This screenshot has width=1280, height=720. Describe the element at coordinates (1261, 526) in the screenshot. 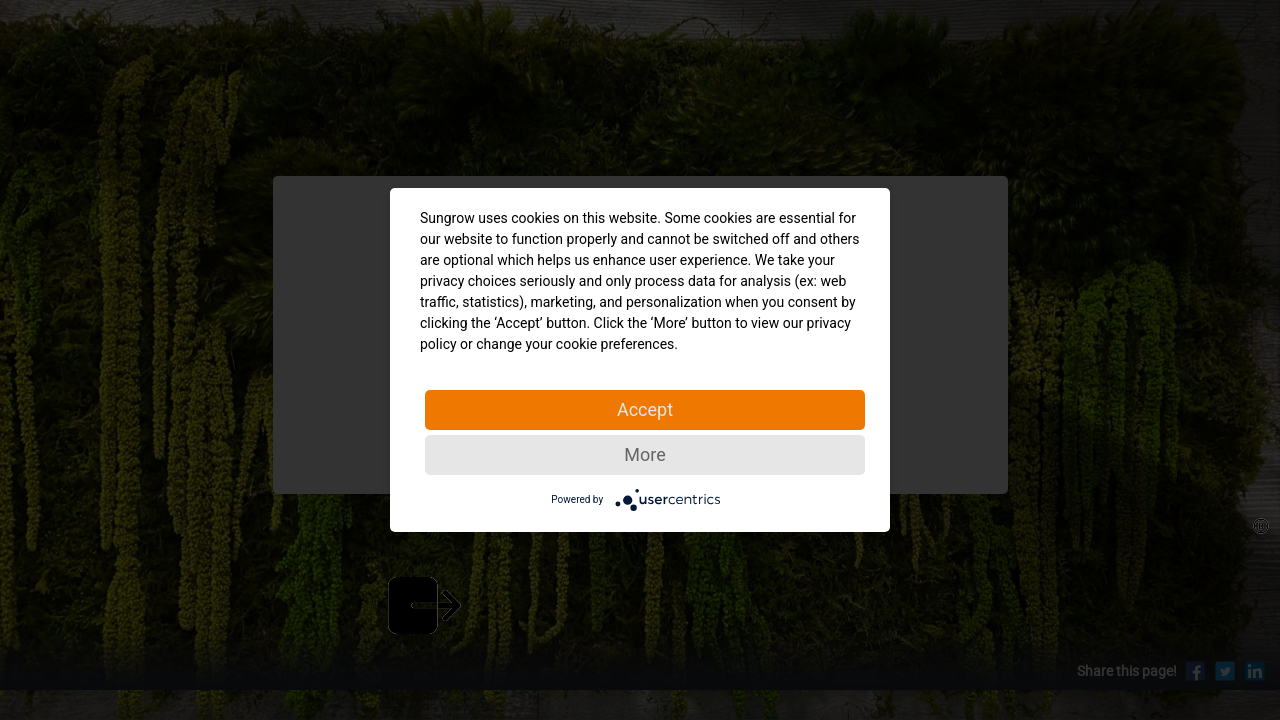

I see `indicates item or option labeled "B"` at that location.